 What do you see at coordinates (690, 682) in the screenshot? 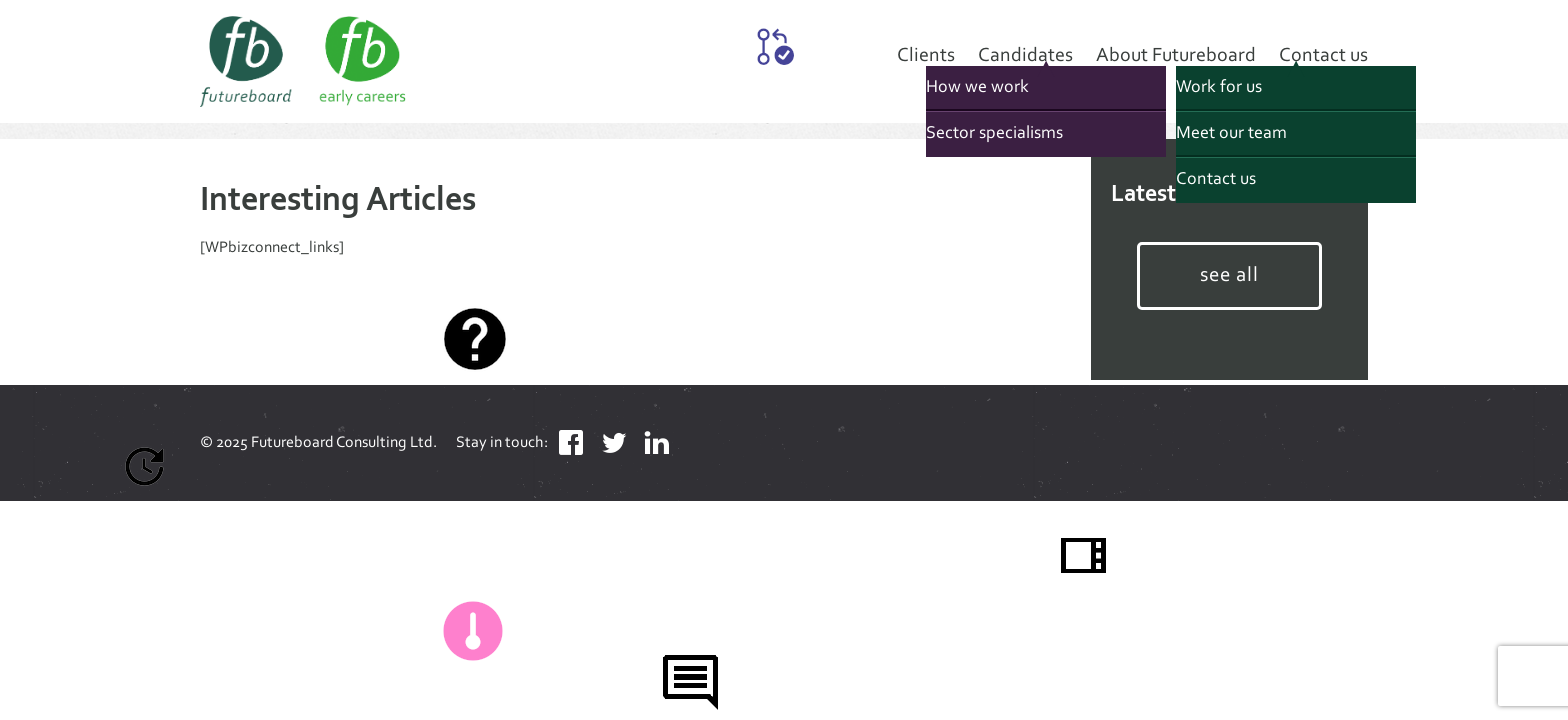
I see `add a comment or note` at bounding box center [690, 682].